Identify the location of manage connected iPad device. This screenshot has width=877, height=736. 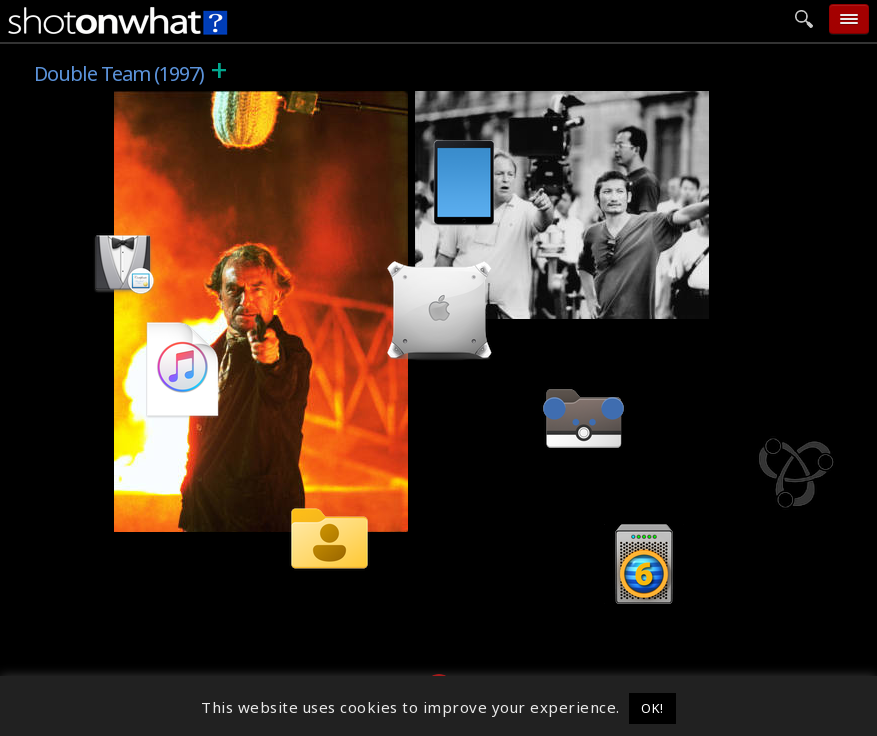
(464, 182).